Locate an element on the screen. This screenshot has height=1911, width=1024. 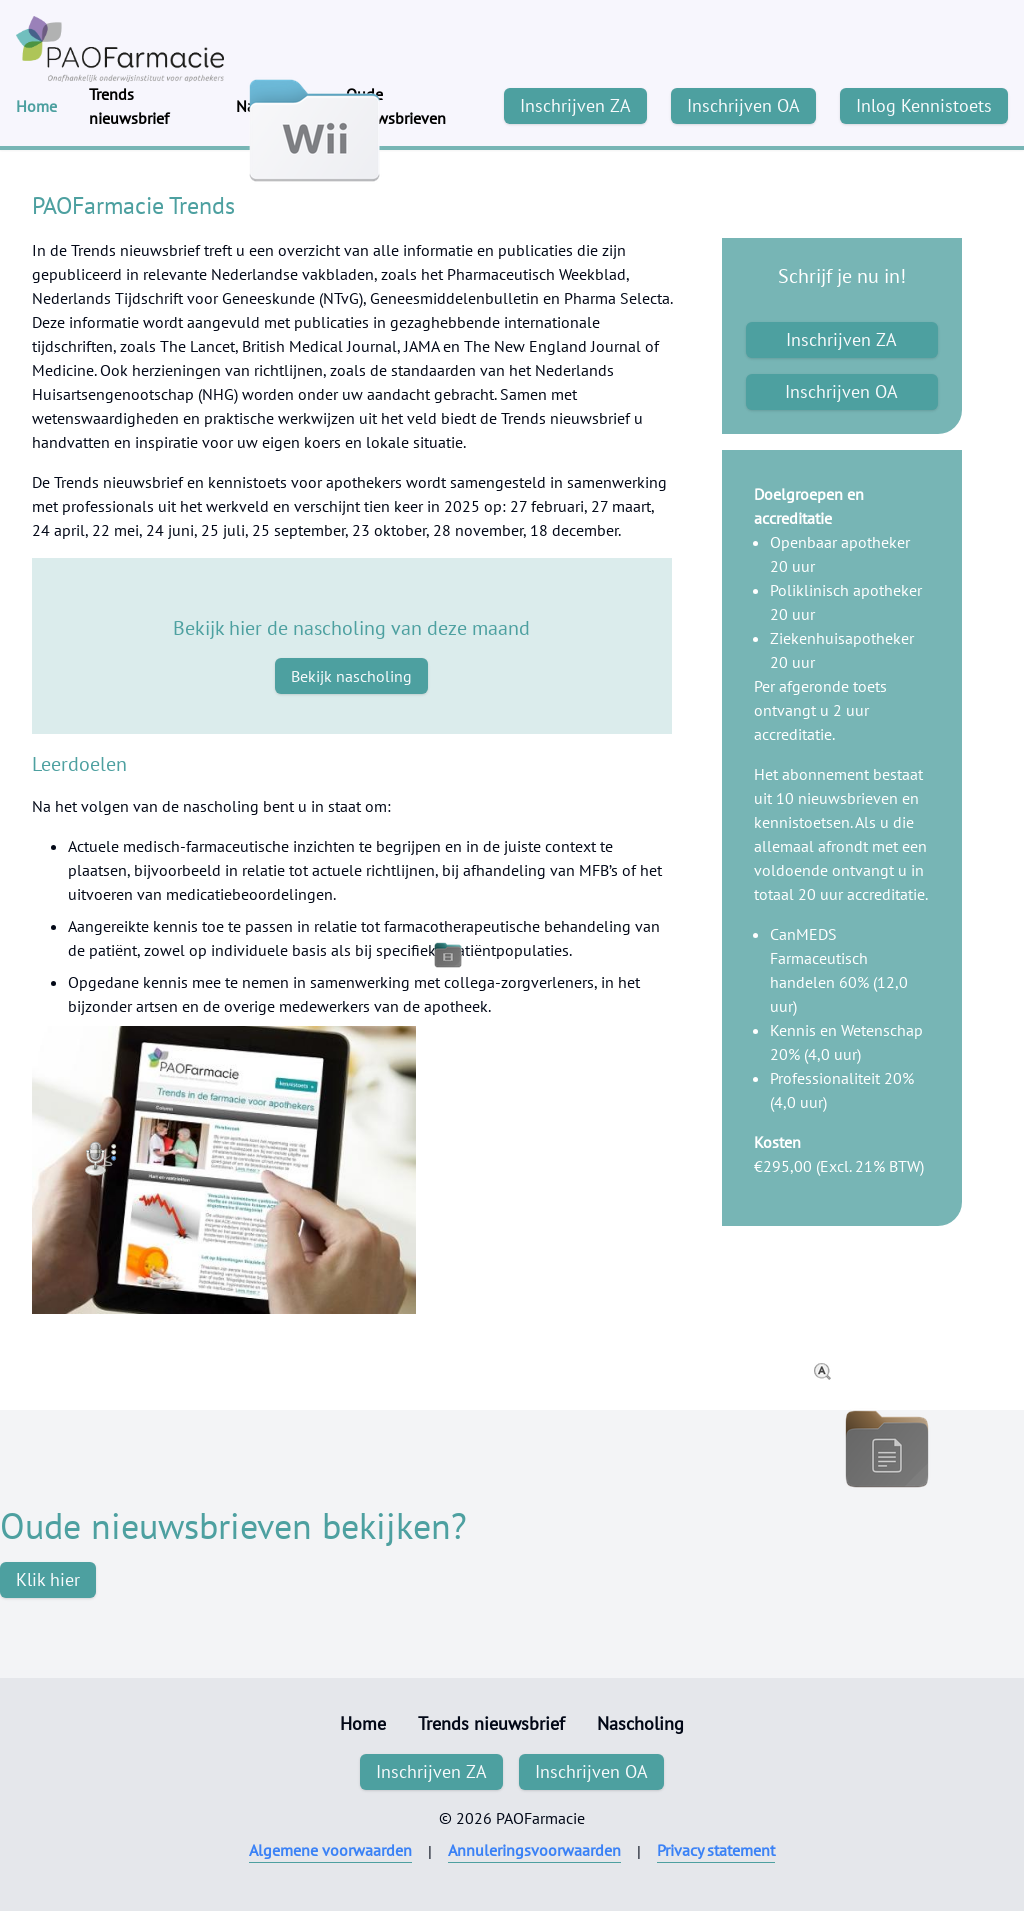
open your documents folder is located at coordinates (887, 1449).